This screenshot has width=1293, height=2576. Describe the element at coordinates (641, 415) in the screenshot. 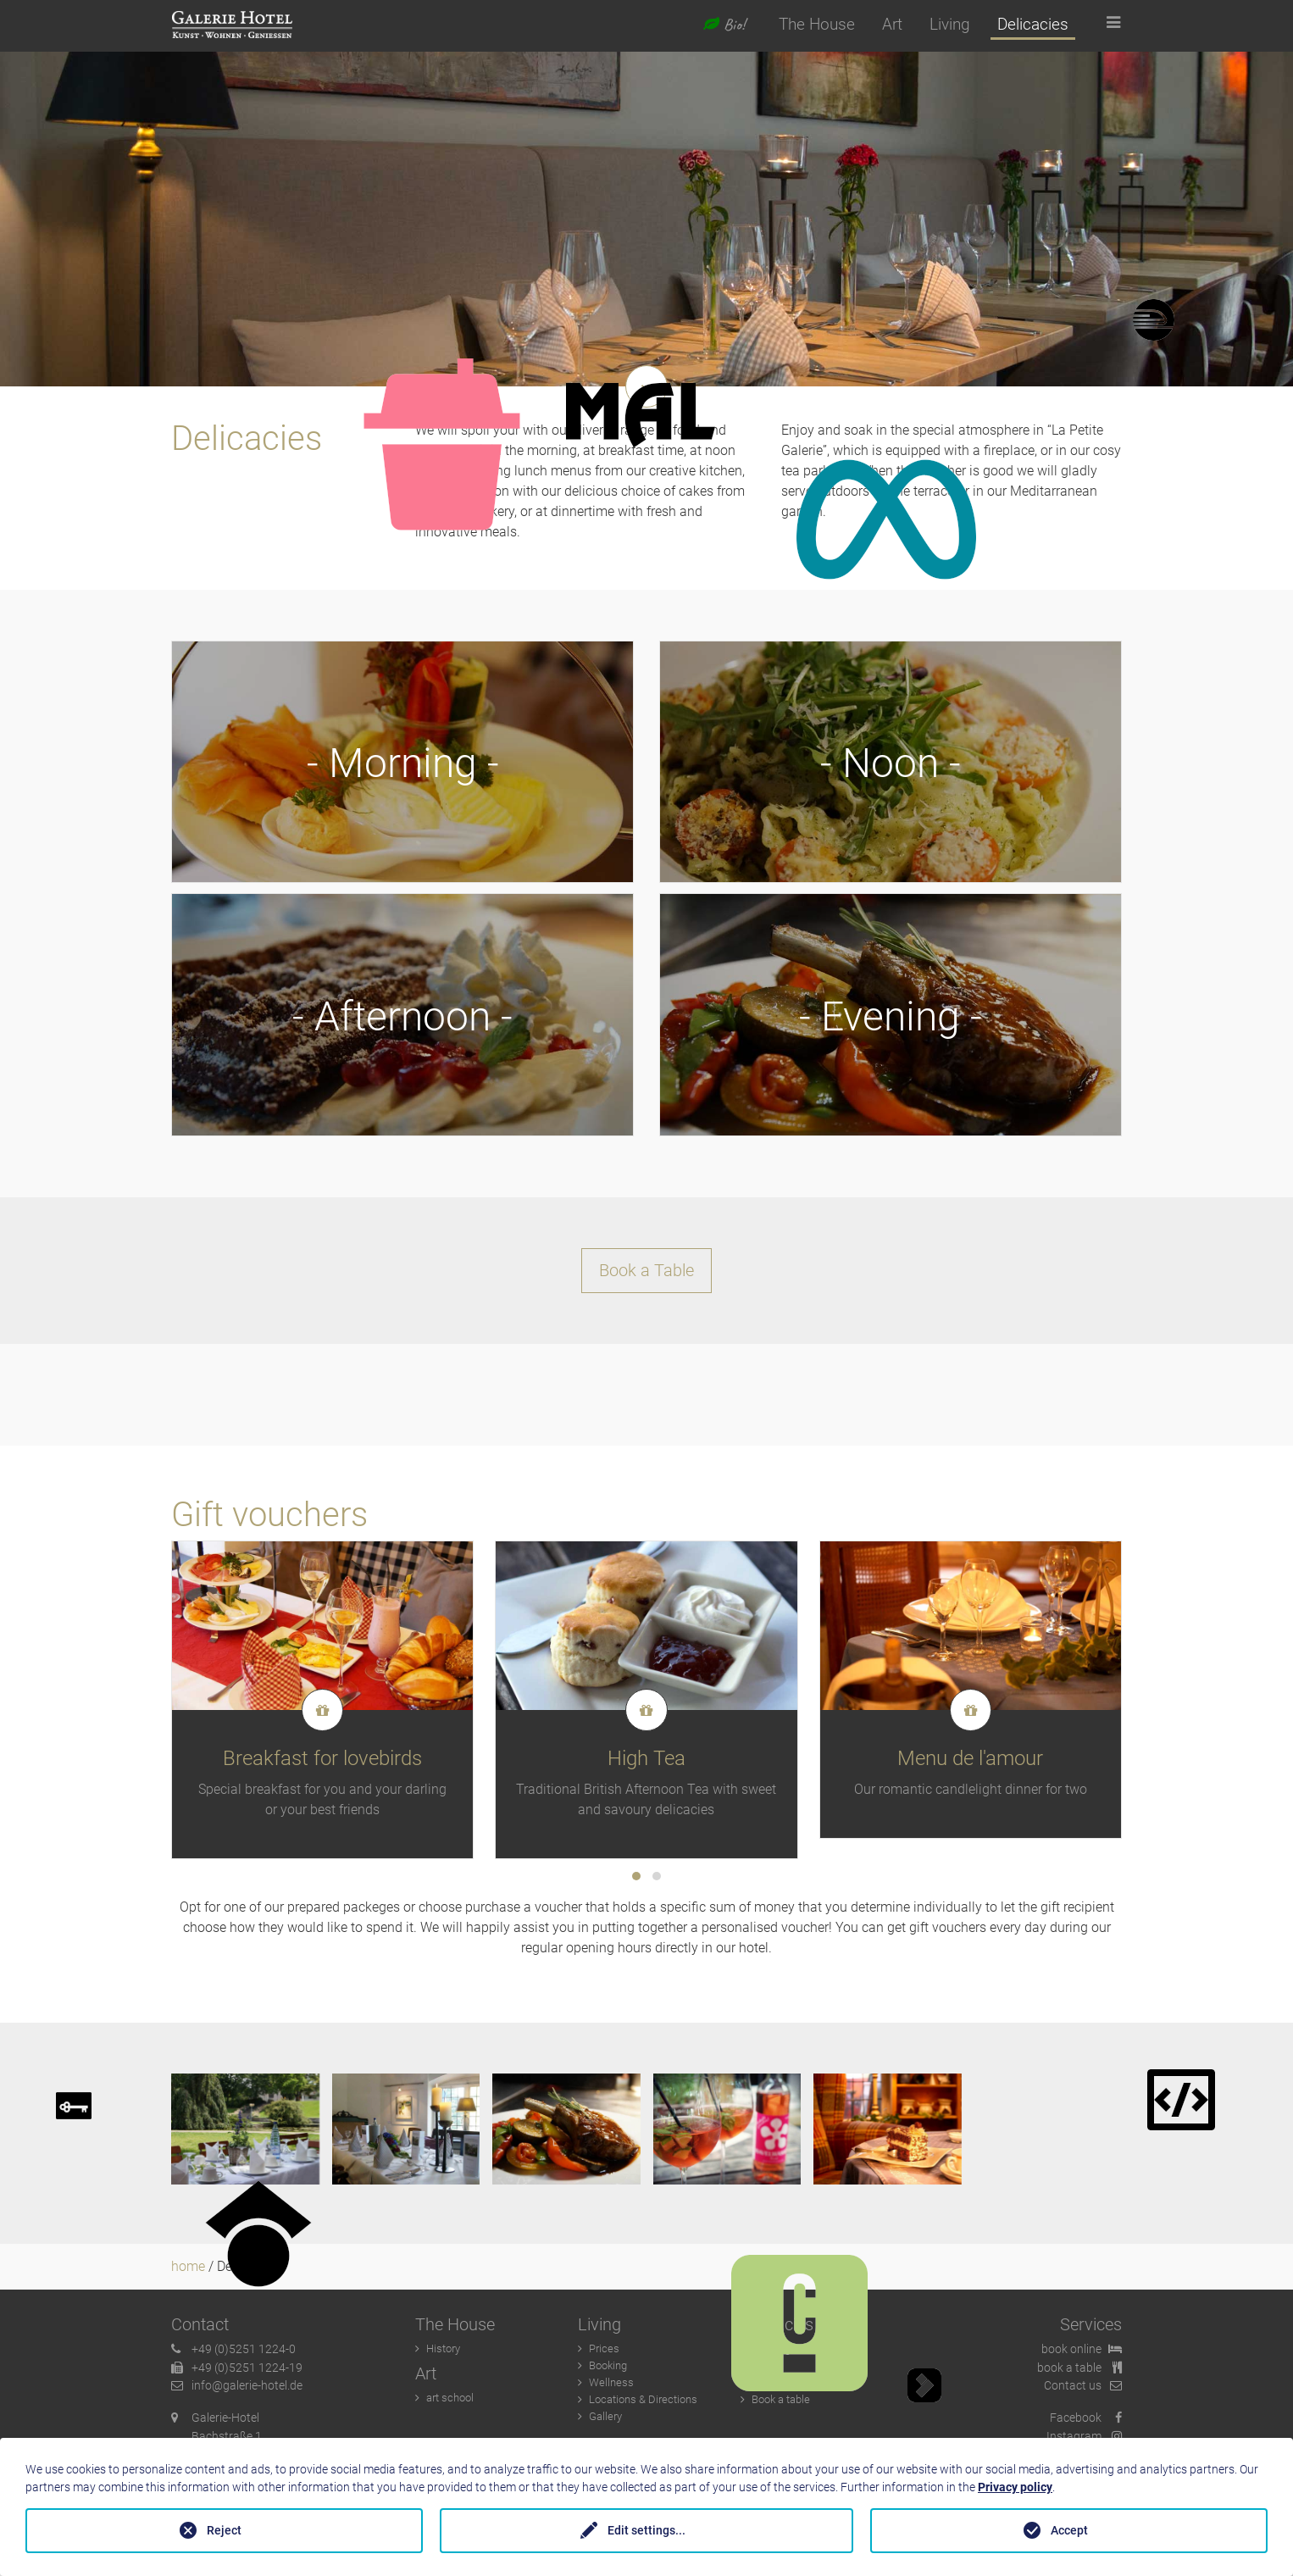

I see `open MyAnimeList app or website` at that location.